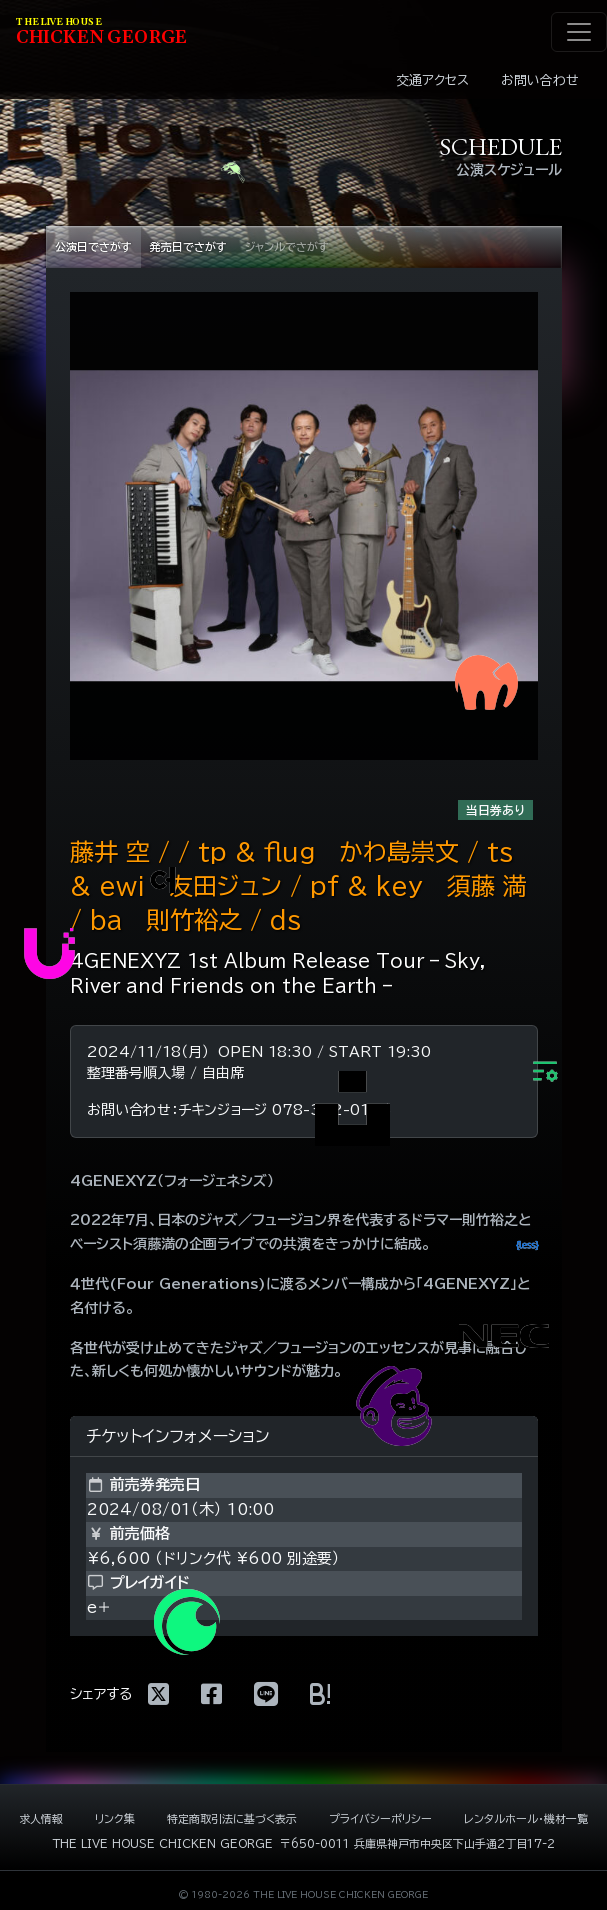 This screenshot has width=607, height=1910. I want to click on castorama home improvement store logo, so click(163, 880).